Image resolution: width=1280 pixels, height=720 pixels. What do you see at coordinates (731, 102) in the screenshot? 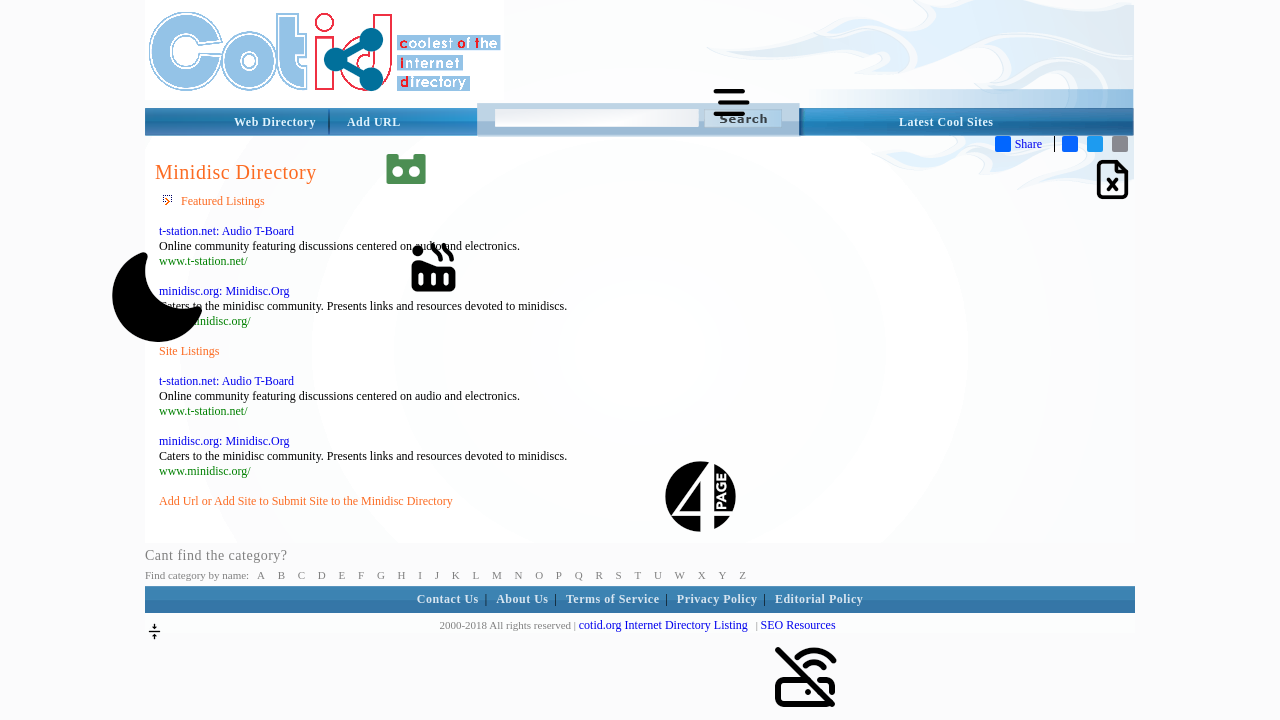
I see `open navigation menu` at bounding box center [731, 102].